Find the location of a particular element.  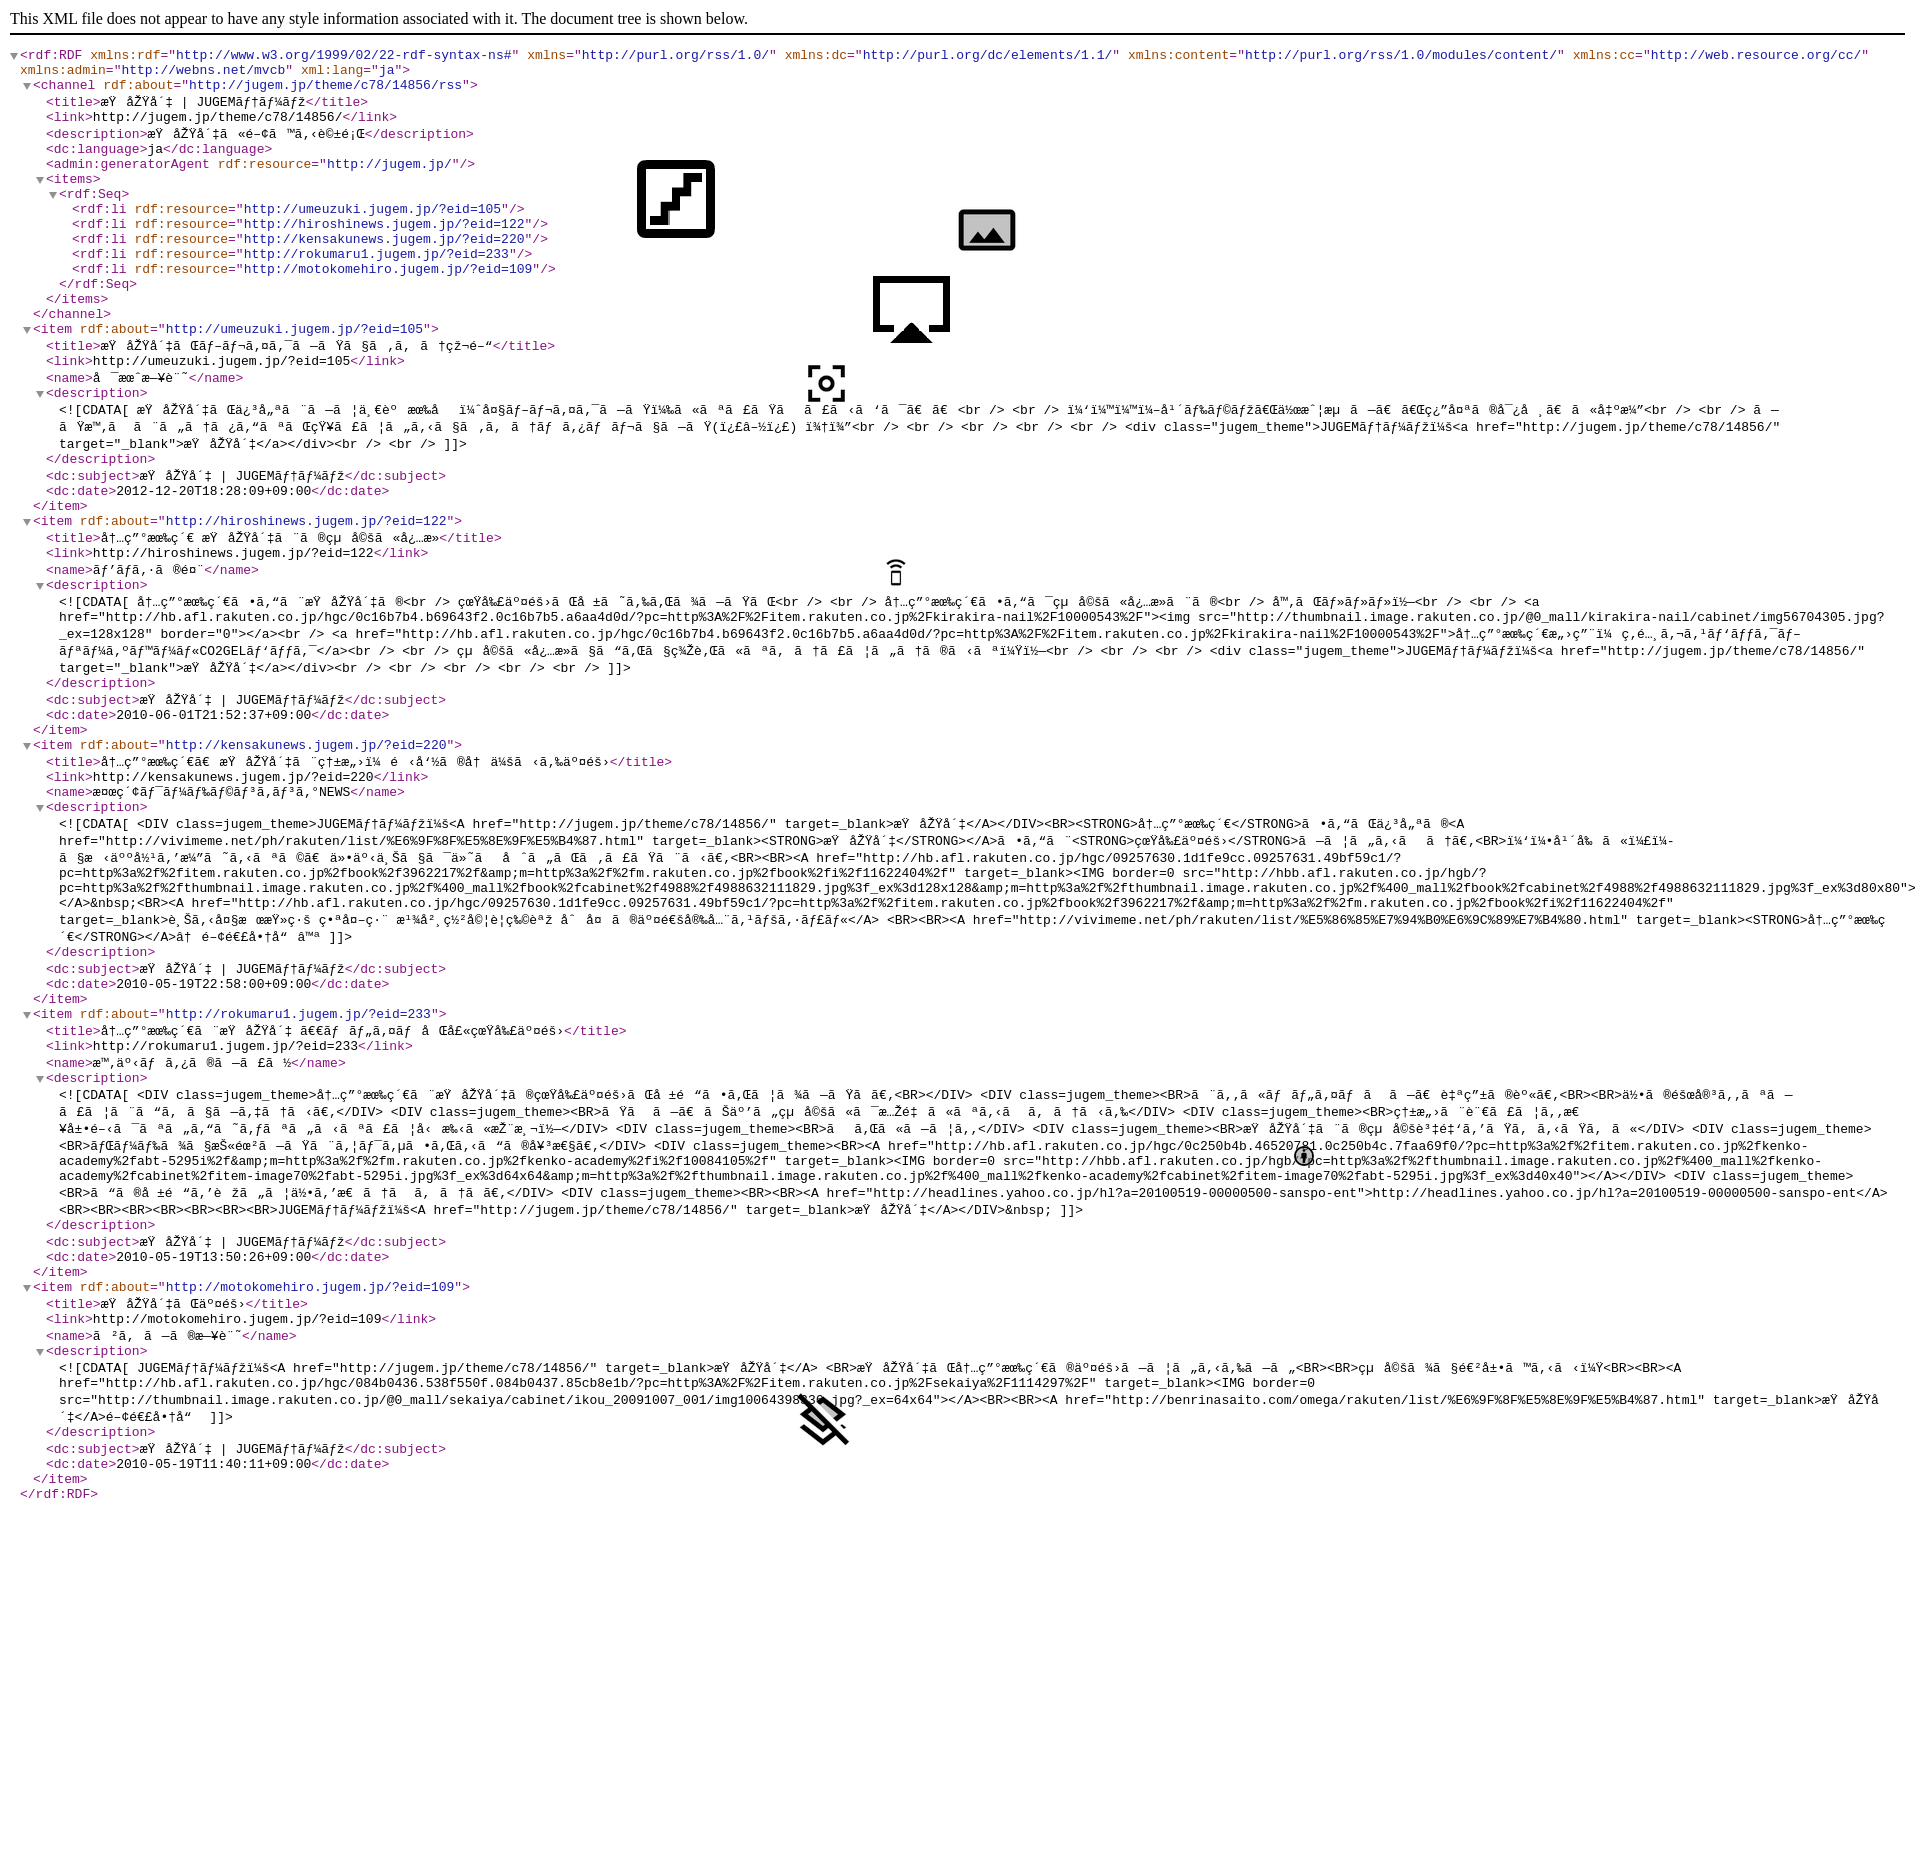

indicates stairs or stairway access is located at coordinates (676, 199).